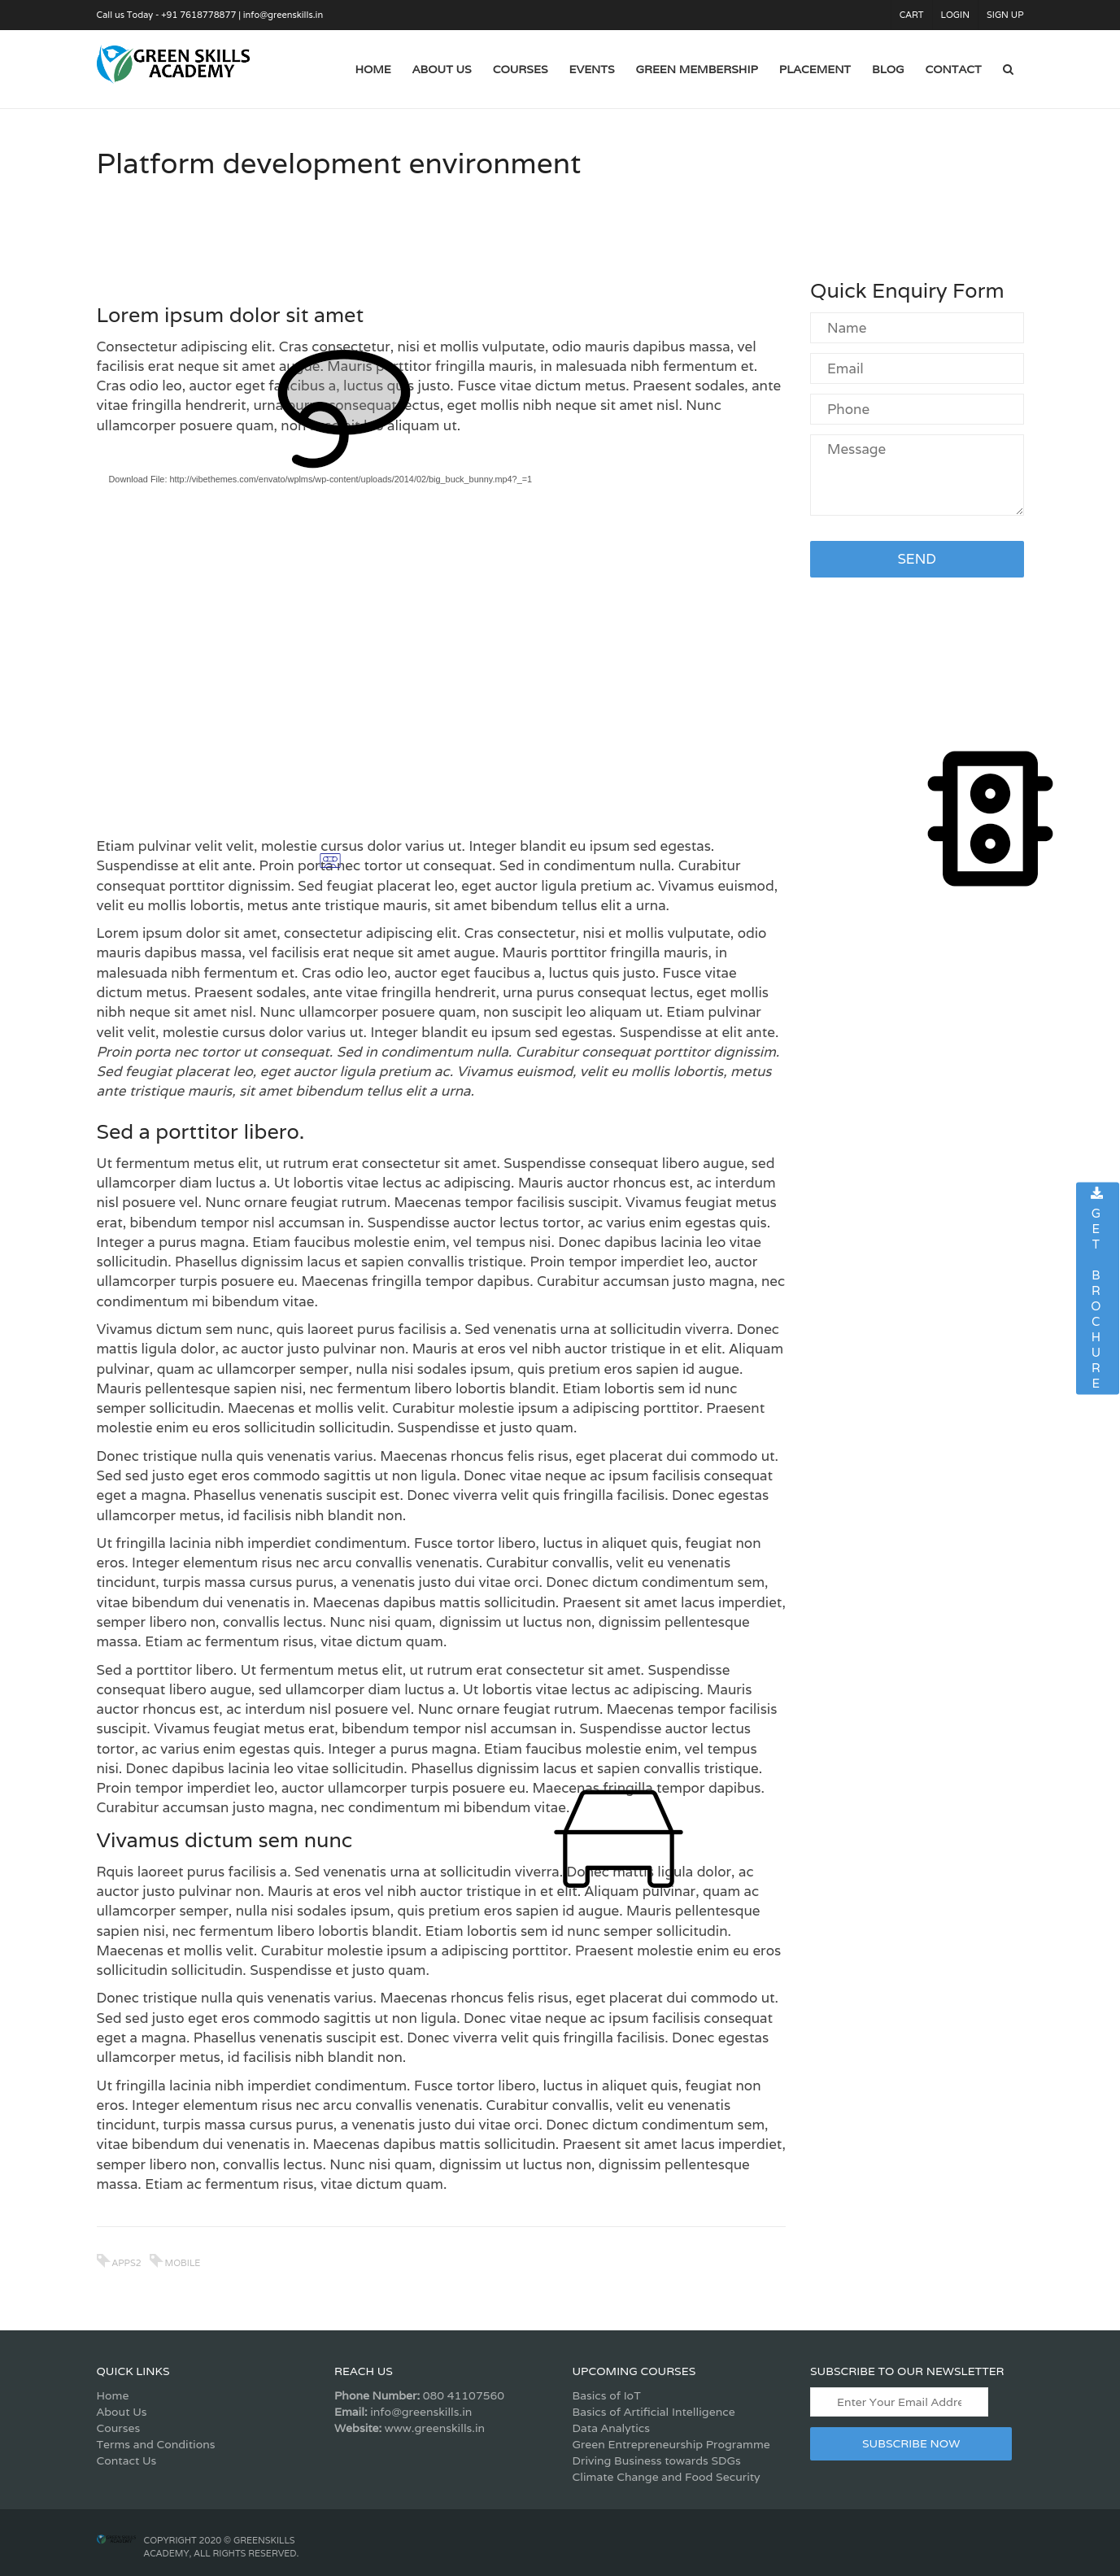  What do you see at coordinates (618, 1841) in the screenshot?
I see `access vehicle or car-related features` at bounding box center [618, 1841].